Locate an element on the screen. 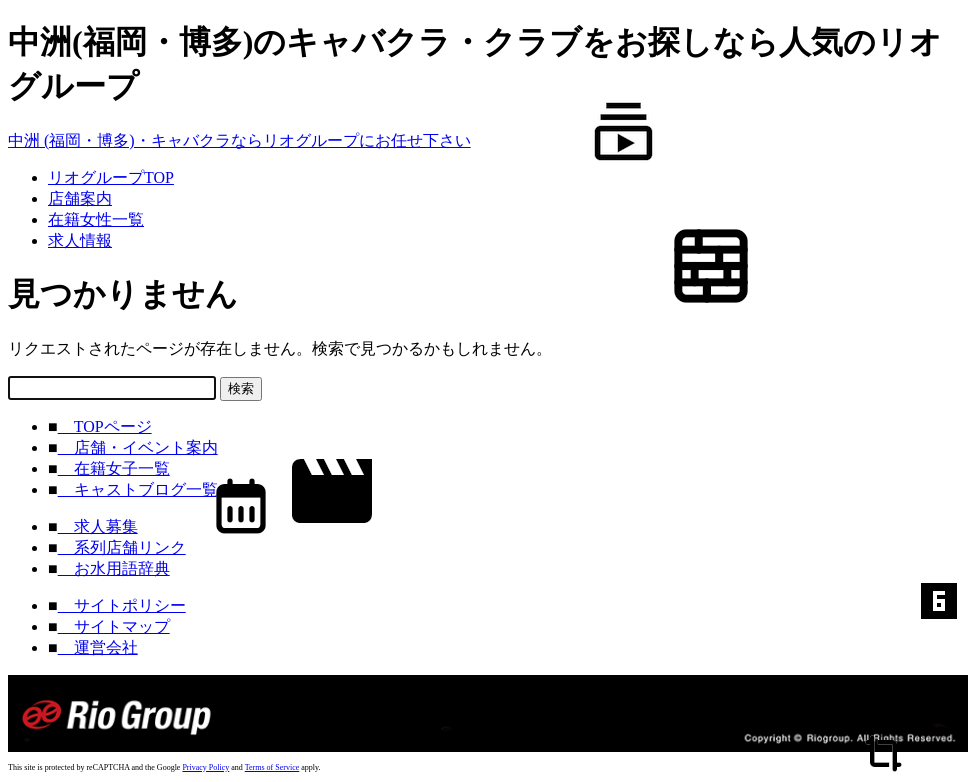  view monthly calendar is located at coordinates (241, 506).